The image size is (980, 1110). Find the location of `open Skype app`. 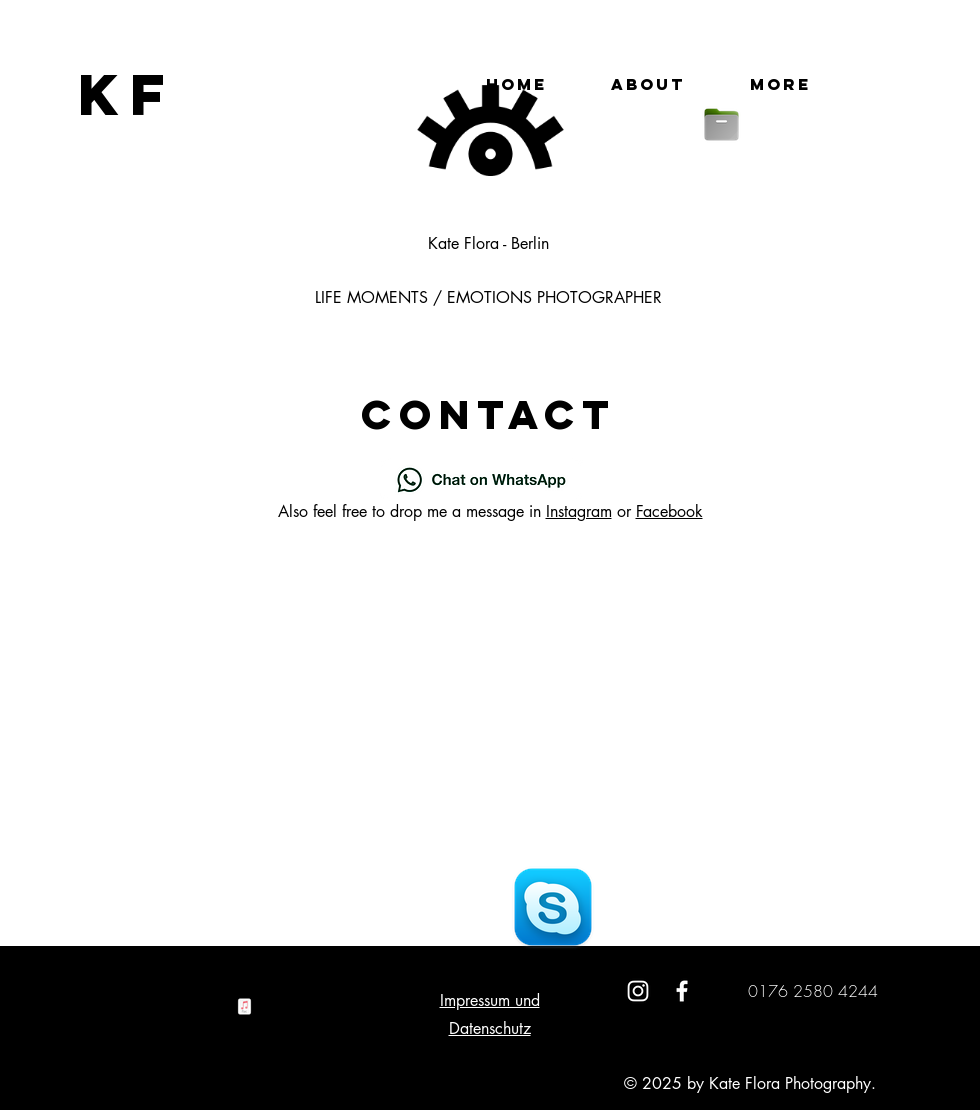

open Skype app is located at coordinates (553, 907).